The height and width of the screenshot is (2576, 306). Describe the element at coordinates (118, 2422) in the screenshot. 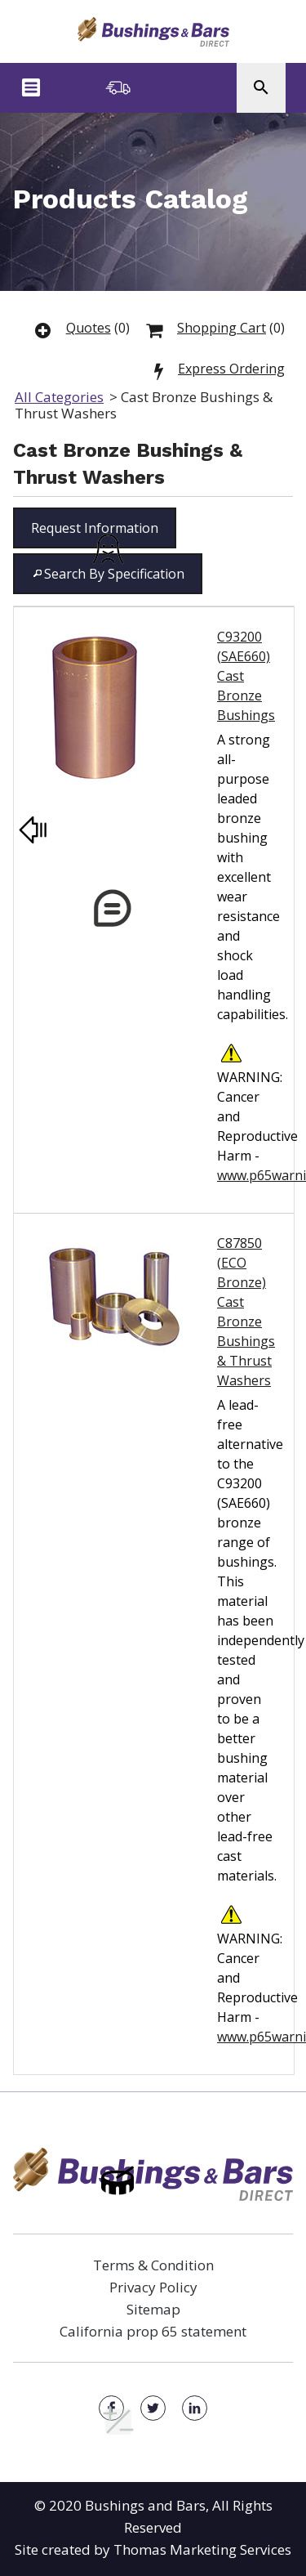

I see `toggle between adding and subtracting values` at that location.